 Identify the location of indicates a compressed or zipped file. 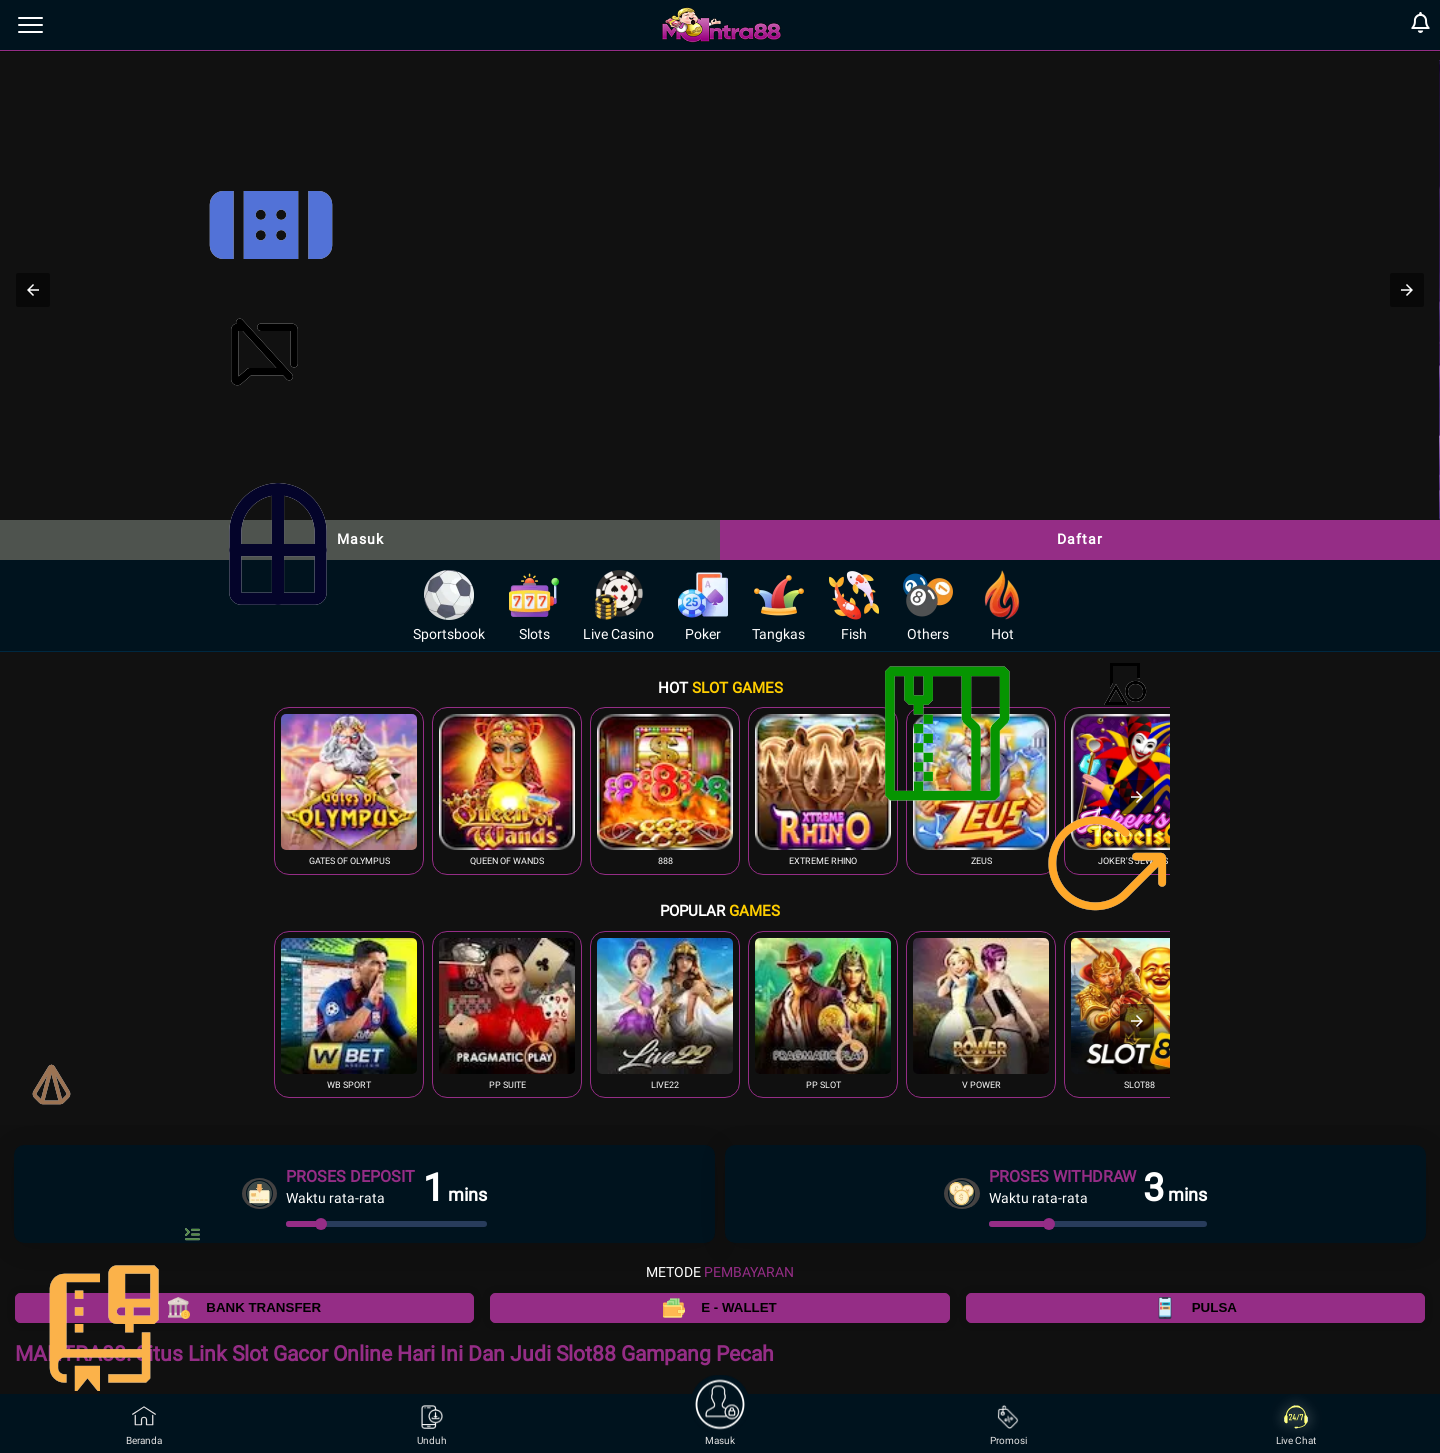
(942, 733).